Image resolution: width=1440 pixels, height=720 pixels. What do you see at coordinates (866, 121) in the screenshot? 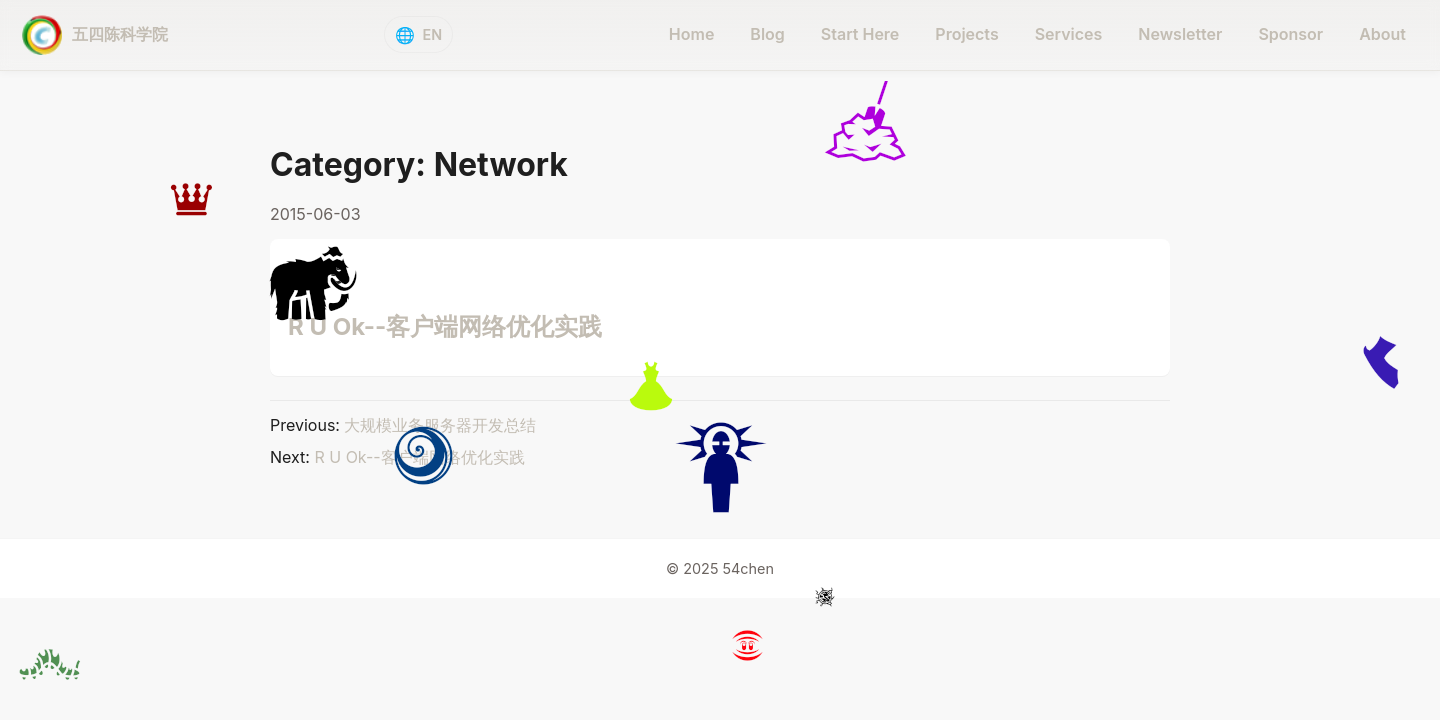
I see `coal resource in a crafting or mining game` at bounding box center [866, 121].